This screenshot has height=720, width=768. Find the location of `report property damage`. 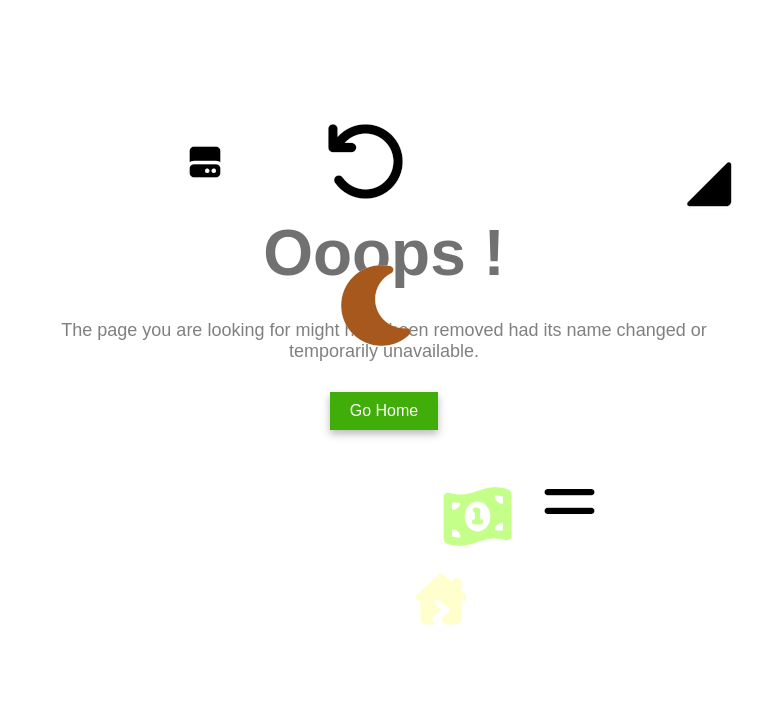

report property damage is located at coordinates (441, 599).